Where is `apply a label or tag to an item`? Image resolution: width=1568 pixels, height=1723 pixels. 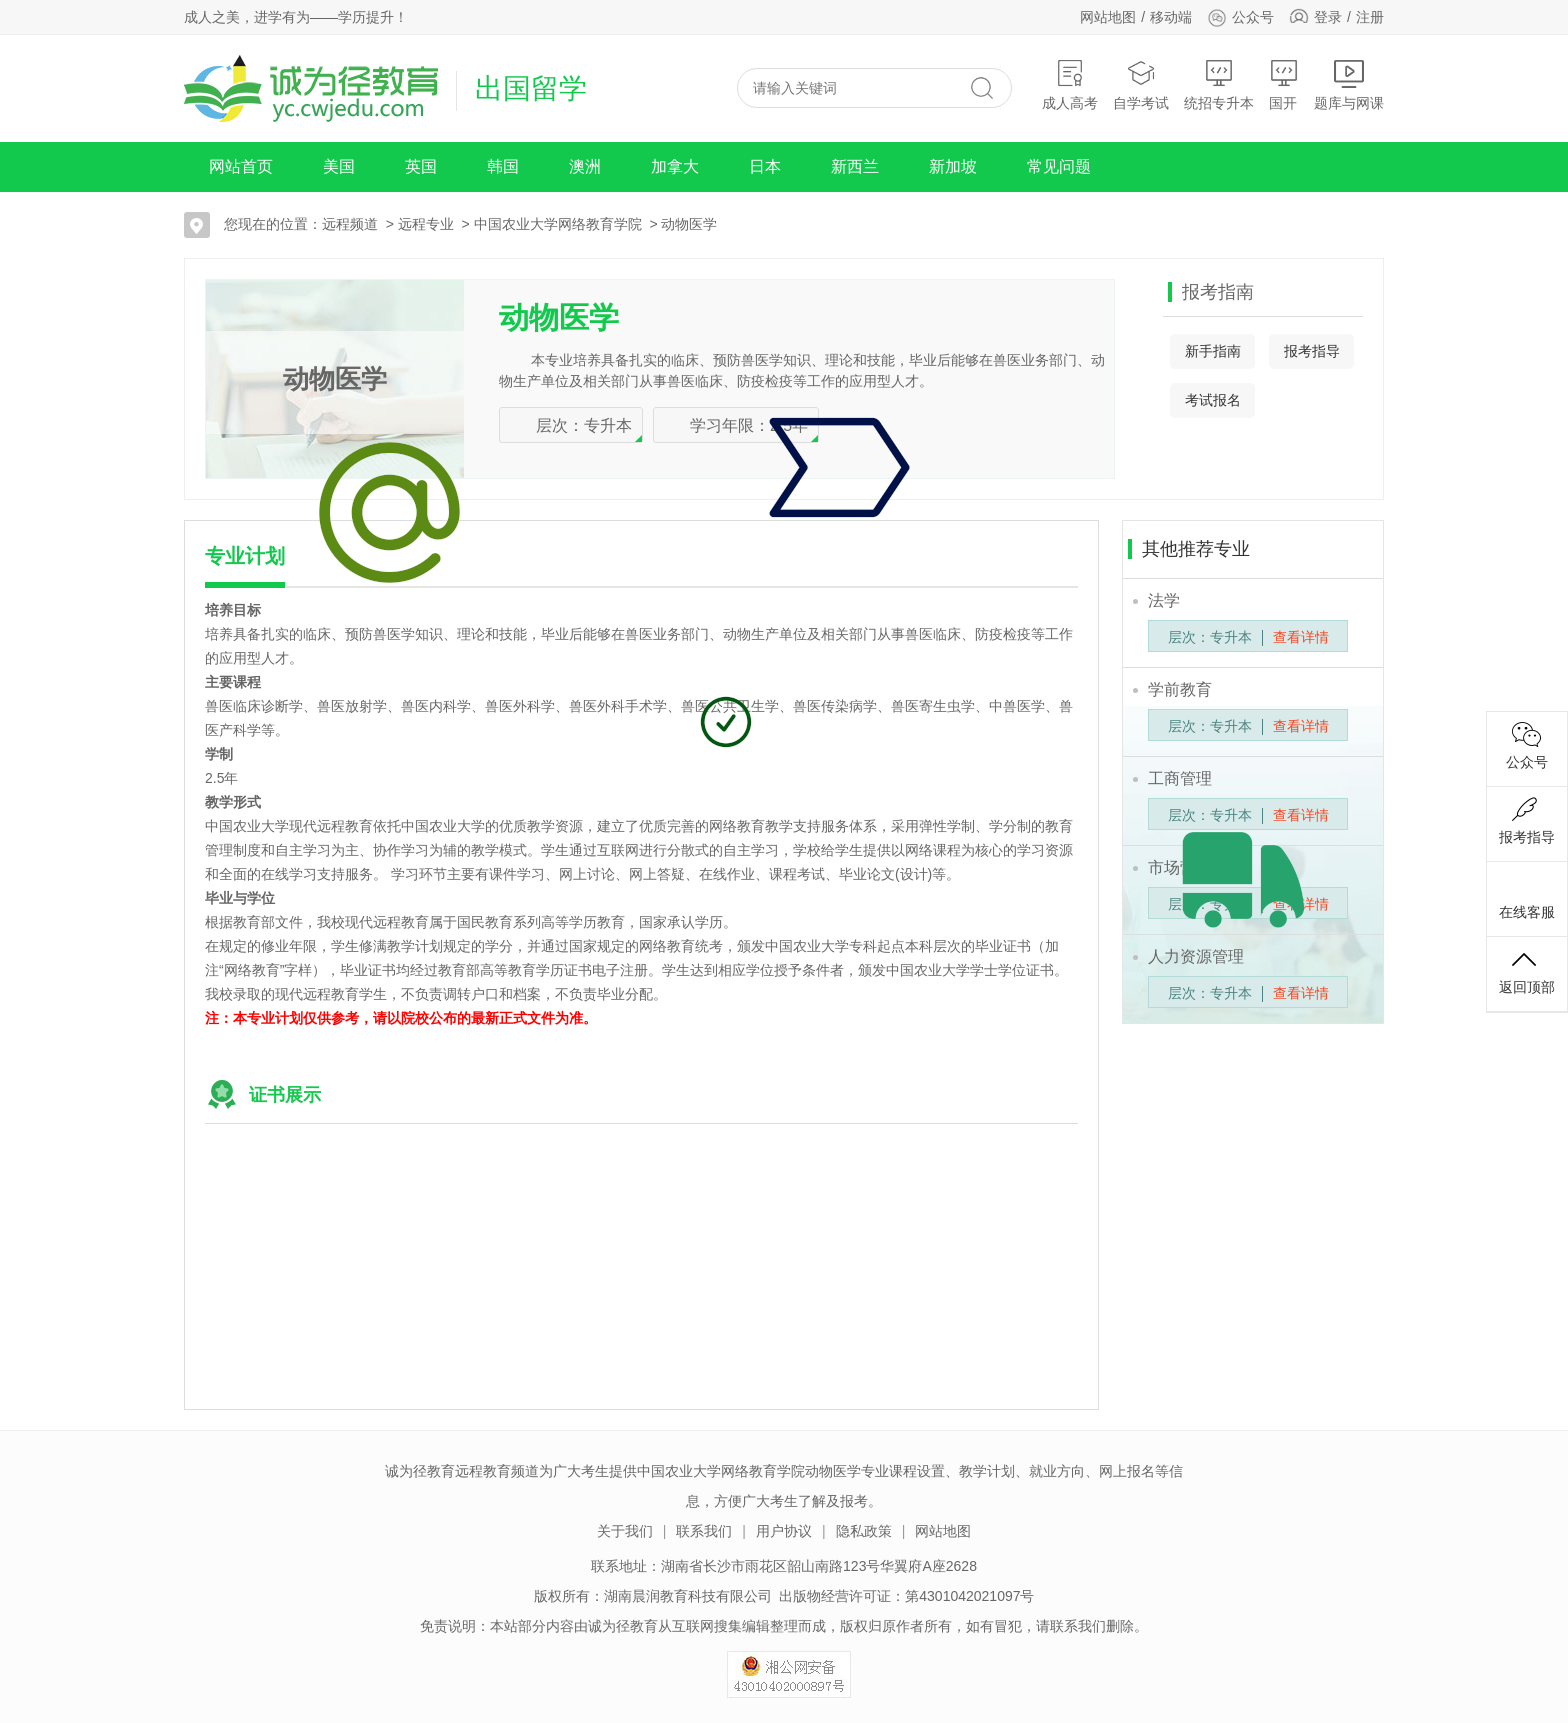 apply a label or tag to an item is located at coordinates (834, 467).